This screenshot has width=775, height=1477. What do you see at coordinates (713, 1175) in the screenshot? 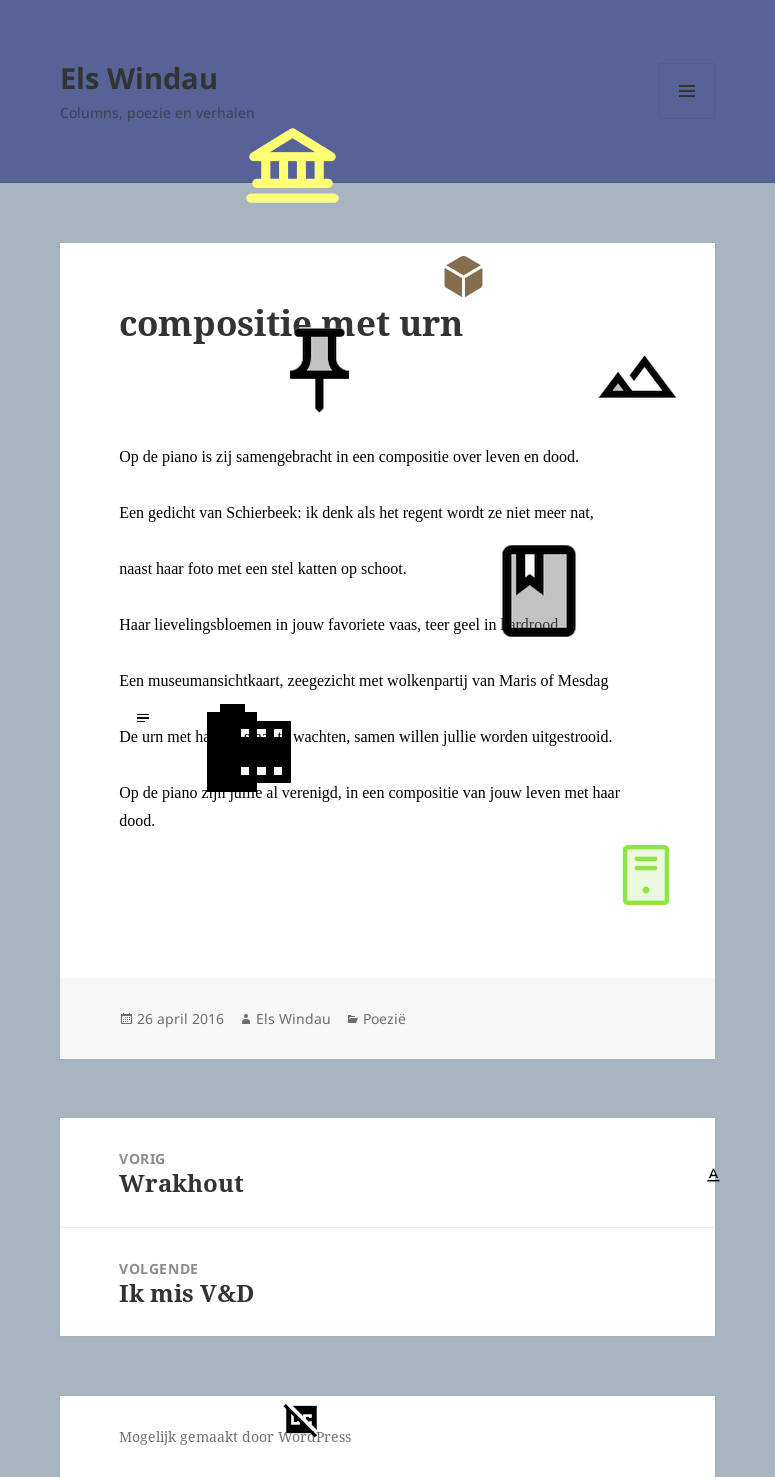
I see `format or style text` at bounding box center [713, 1175].